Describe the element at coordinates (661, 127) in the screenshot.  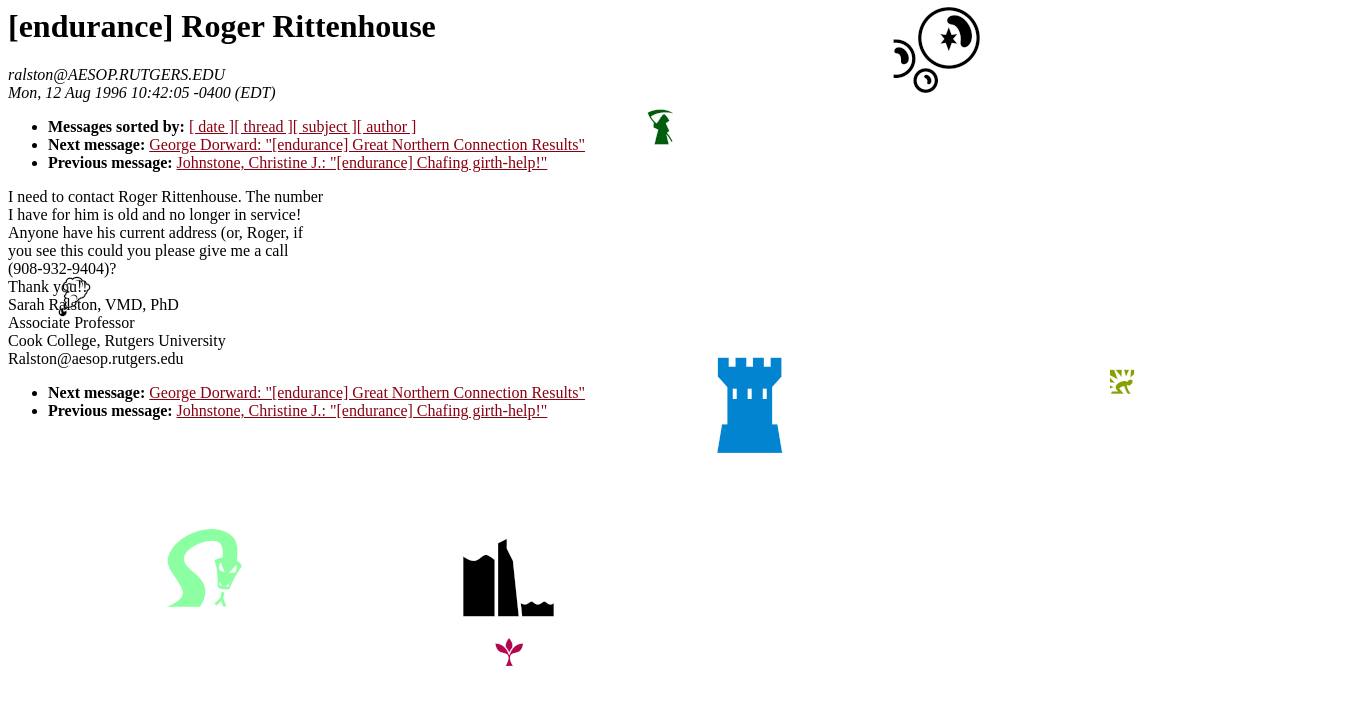
I see `indicates death or game over state` at that location.